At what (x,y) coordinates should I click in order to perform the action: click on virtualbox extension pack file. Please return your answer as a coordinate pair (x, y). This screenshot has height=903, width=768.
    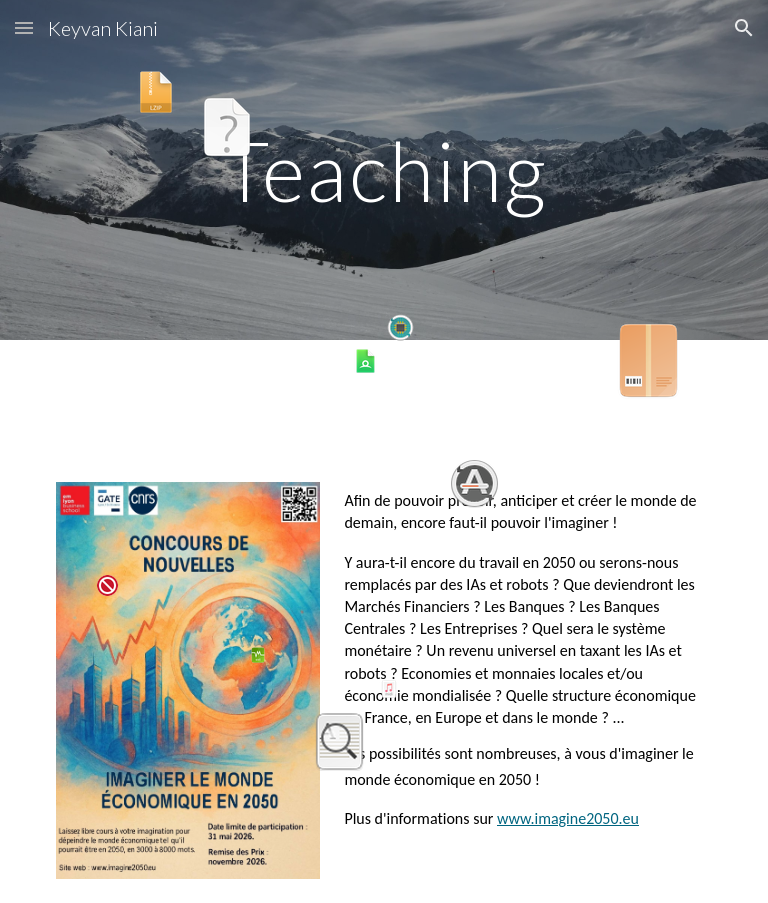
    Looking at the image, I should click on (258, 655).